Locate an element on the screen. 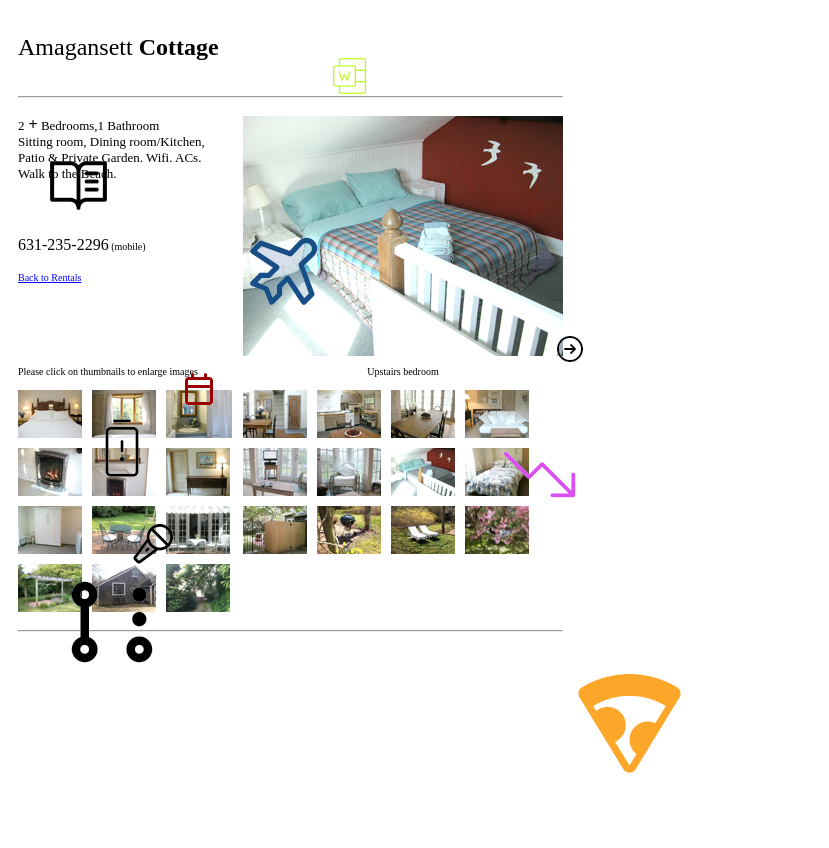 This screenshot has width=829, height=848. indicates low battery warning is located at coordinates (122, 449).